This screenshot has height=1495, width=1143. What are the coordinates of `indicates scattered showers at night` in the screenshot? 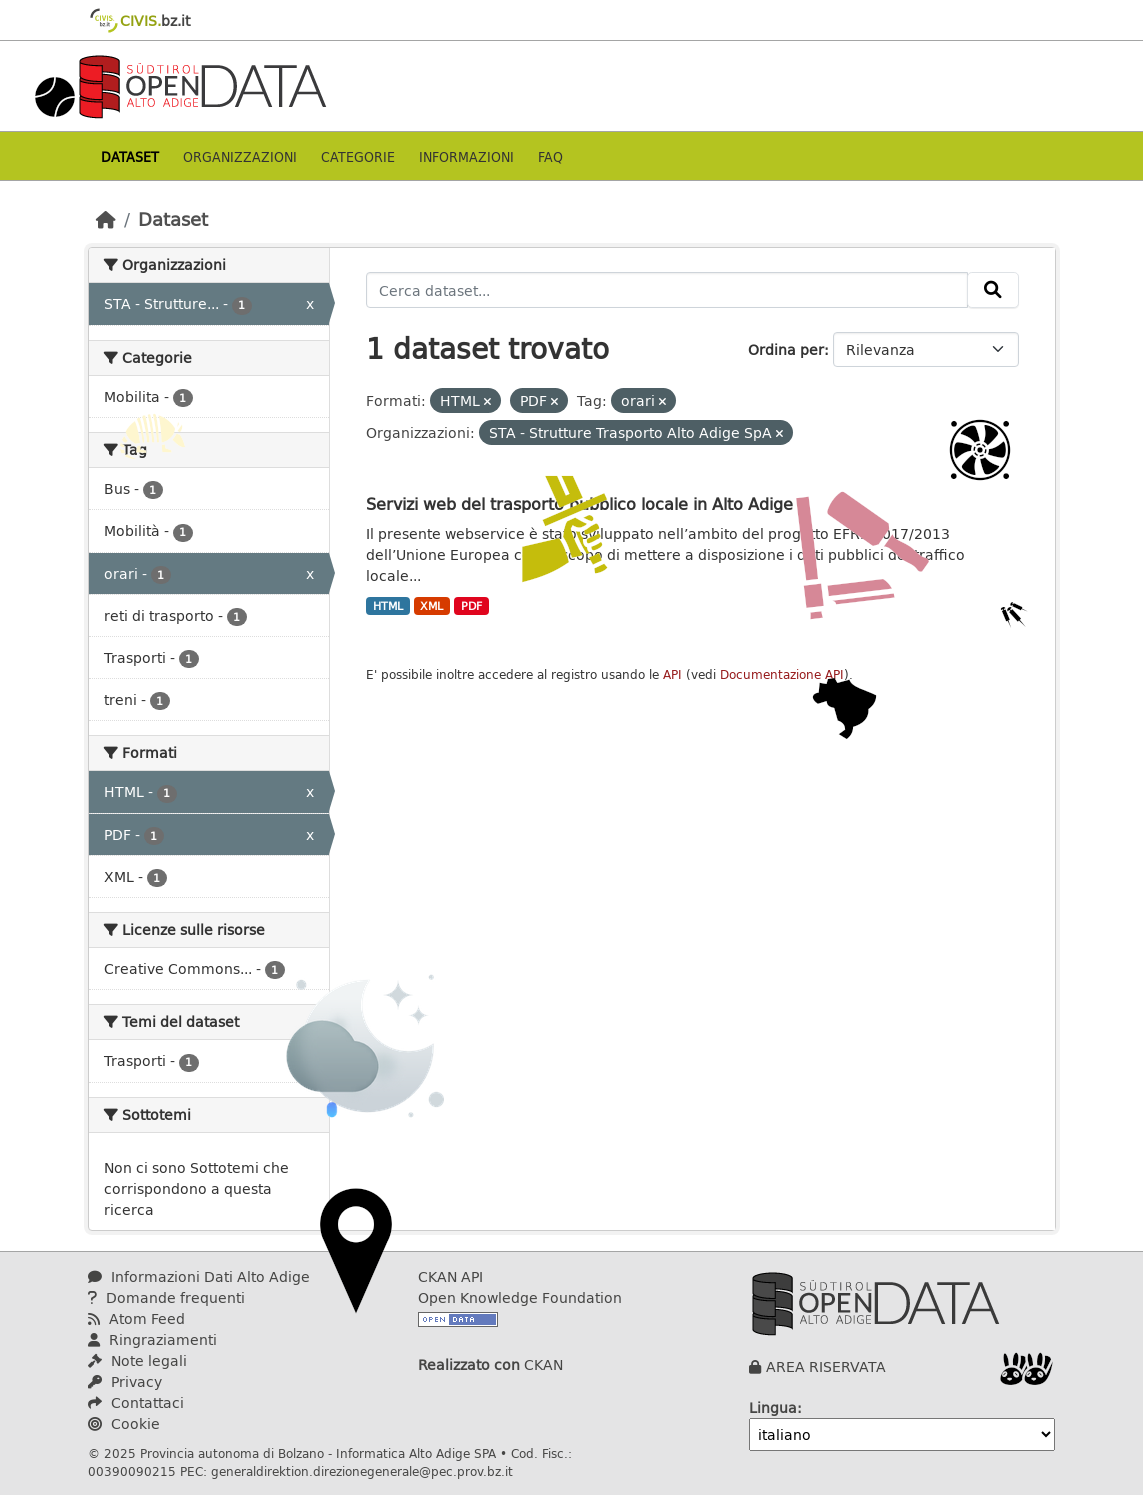 It's located at (365, 1046).